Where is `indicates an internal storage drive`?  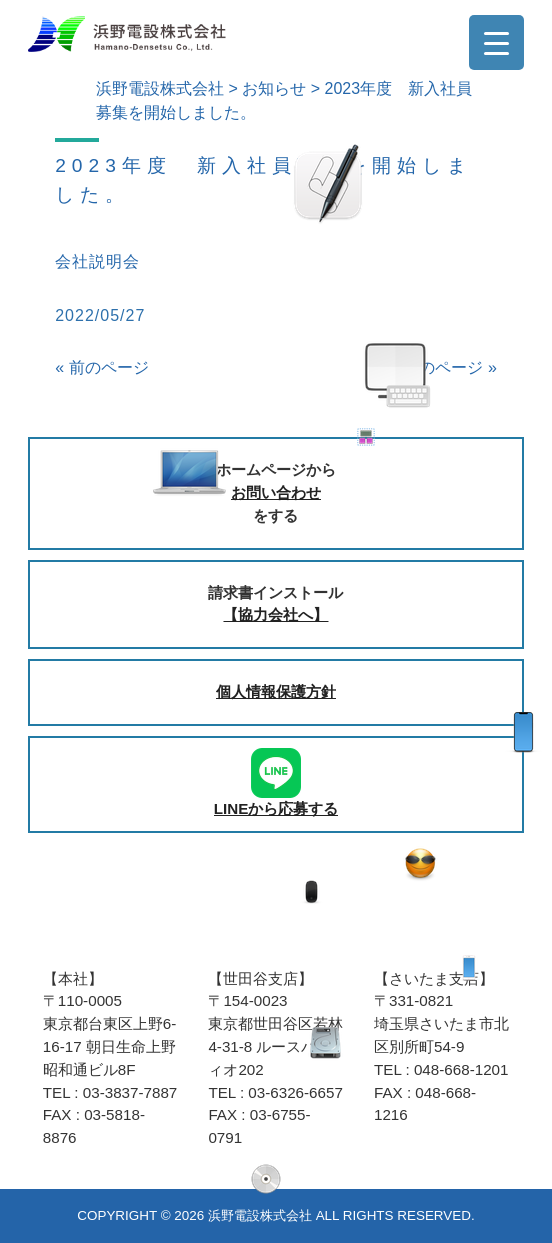
indicates an internal storage drive is located at coordinates (325, 1043).